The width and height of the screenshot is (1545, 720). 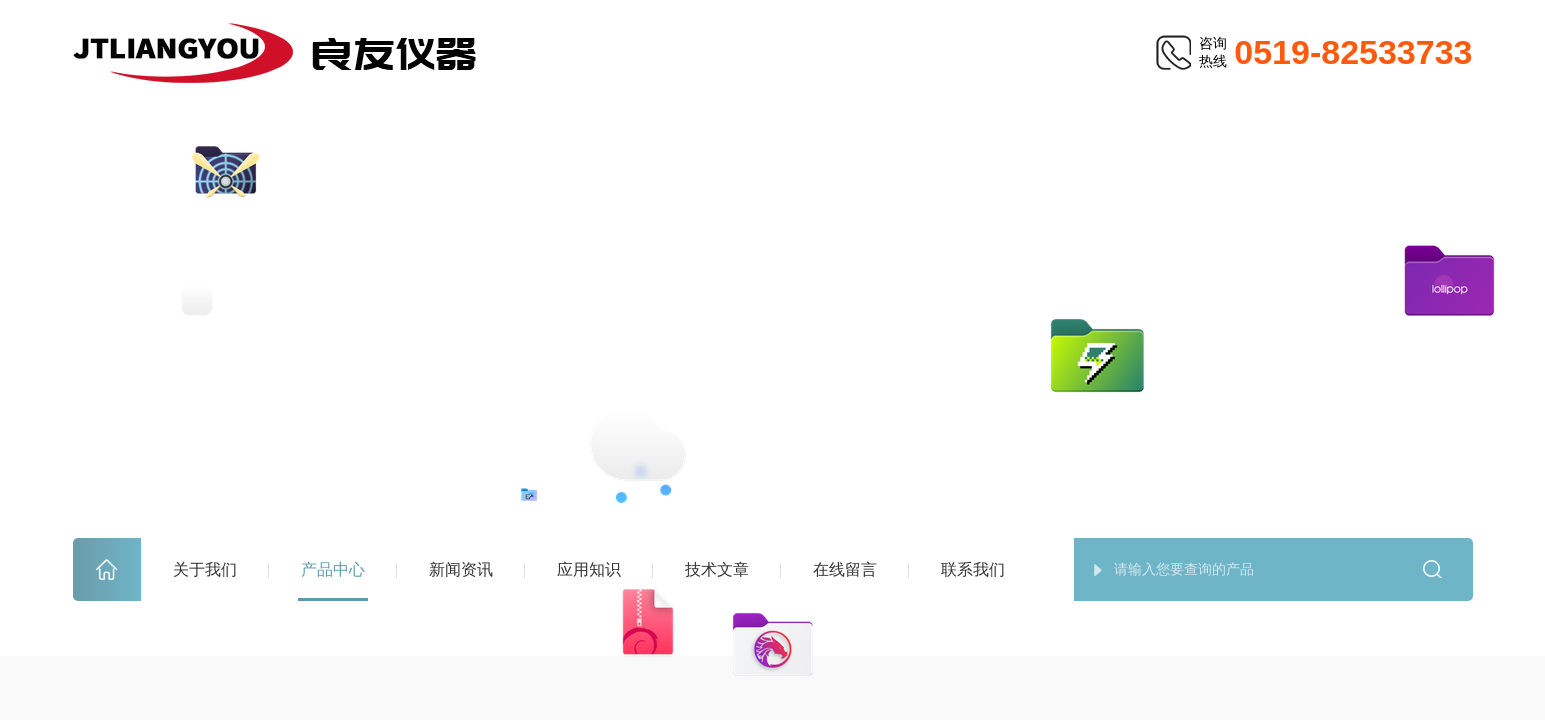 What do you see at coordinates (648, 623) in the screenshot?
I see `a debian software package file` at bounding box center [648, 623].